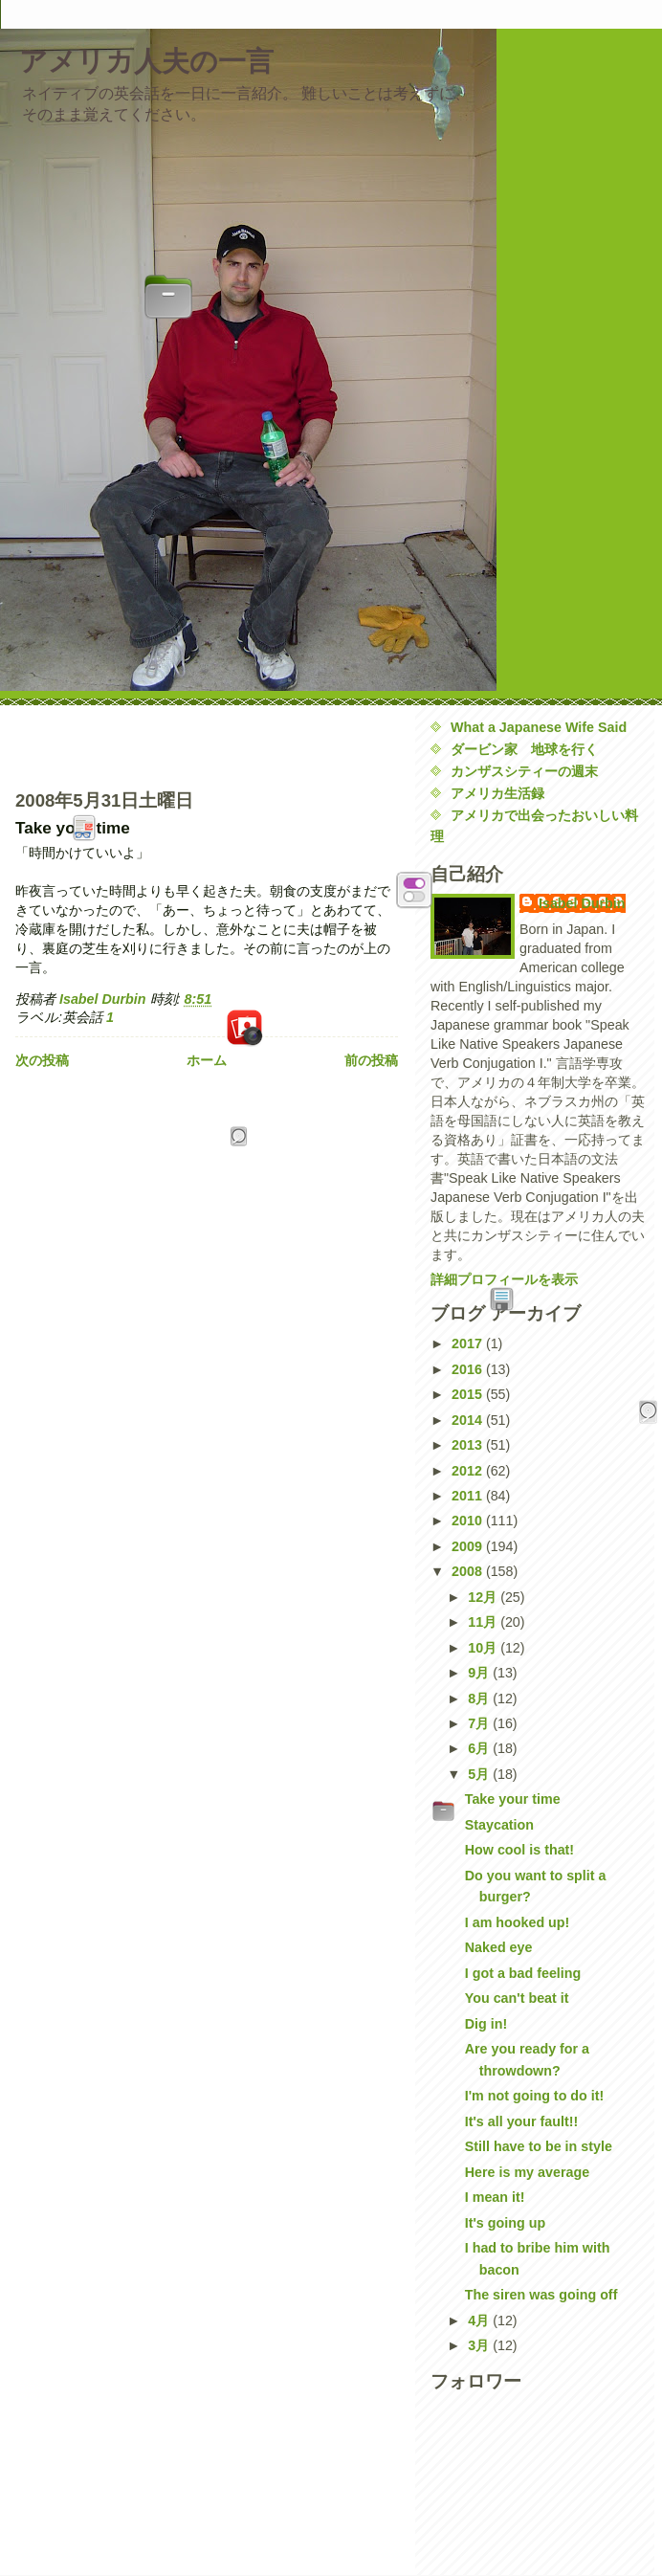 The width and height of the screenshot is (662, 2576). What do you see at coordinates (648, 1411) in the screenshot?
I see `open disk utility application` at bounding box center [648, 1411].